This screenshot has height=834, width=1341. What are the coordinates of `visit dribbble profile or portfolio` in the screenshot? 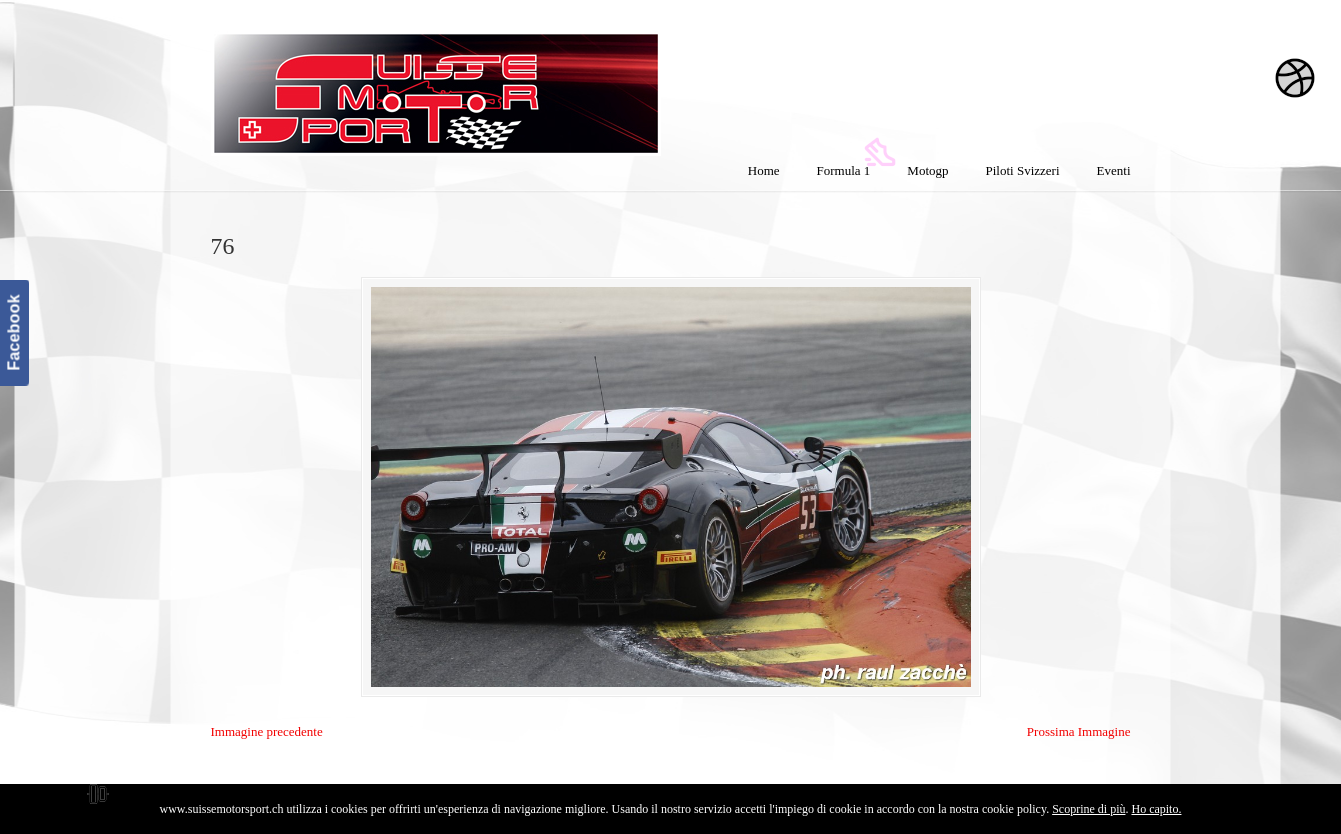 It's located at (1295, 78).